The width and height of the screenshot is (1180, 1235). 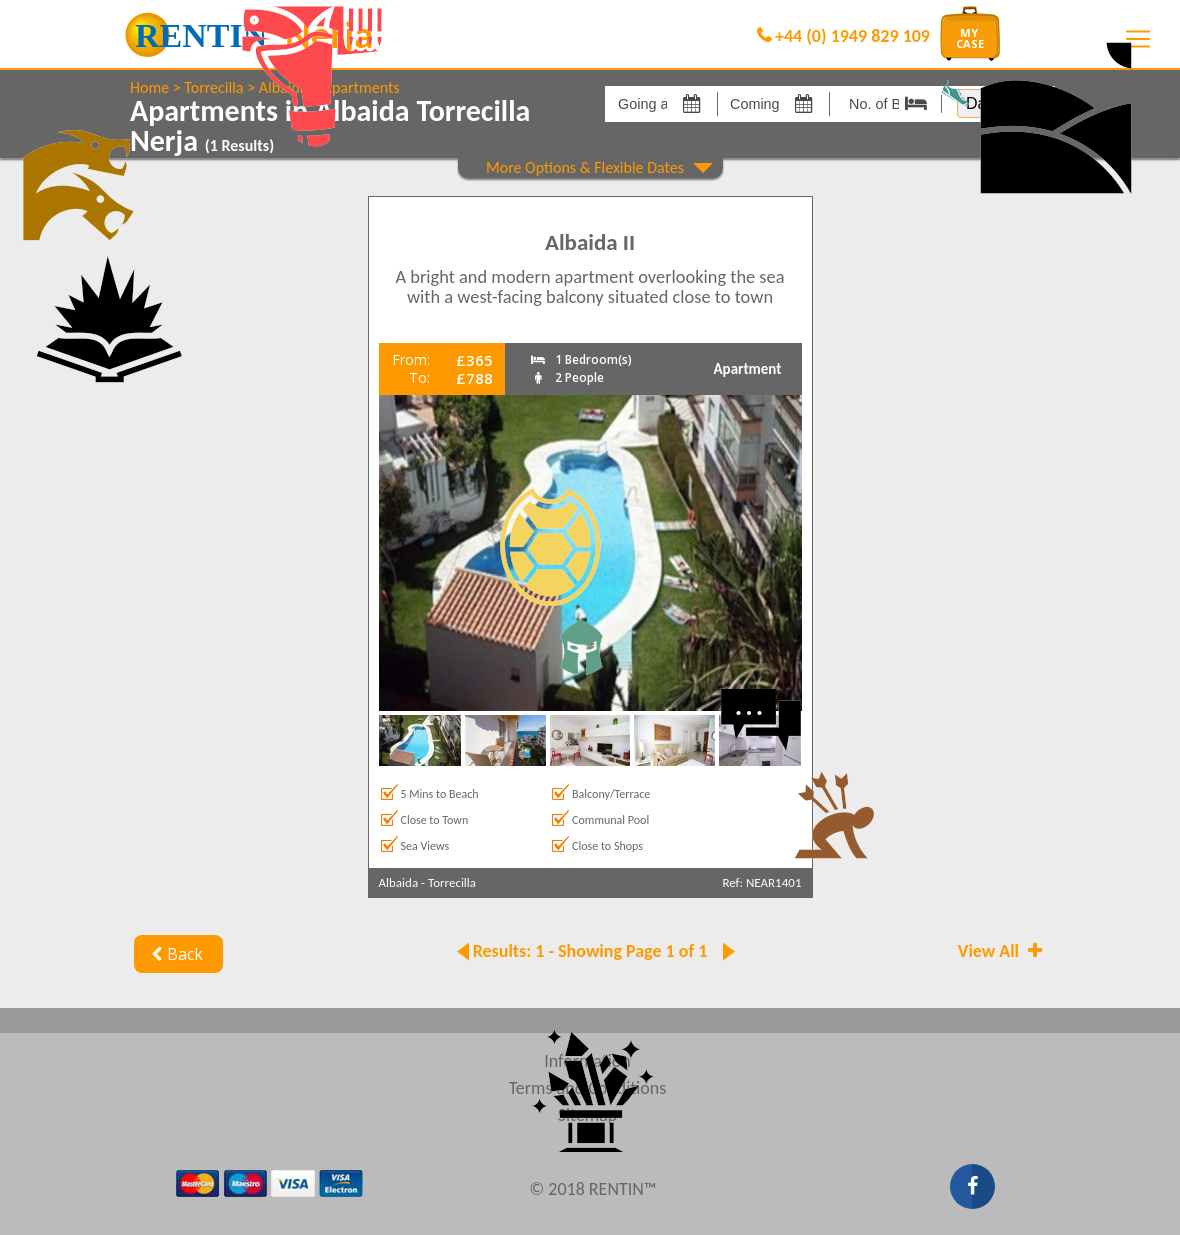 What do you see at coordinates (109, 330) in the screenshot?
I see `access knowledge base or learning resources` at bounding box center [109, 330].